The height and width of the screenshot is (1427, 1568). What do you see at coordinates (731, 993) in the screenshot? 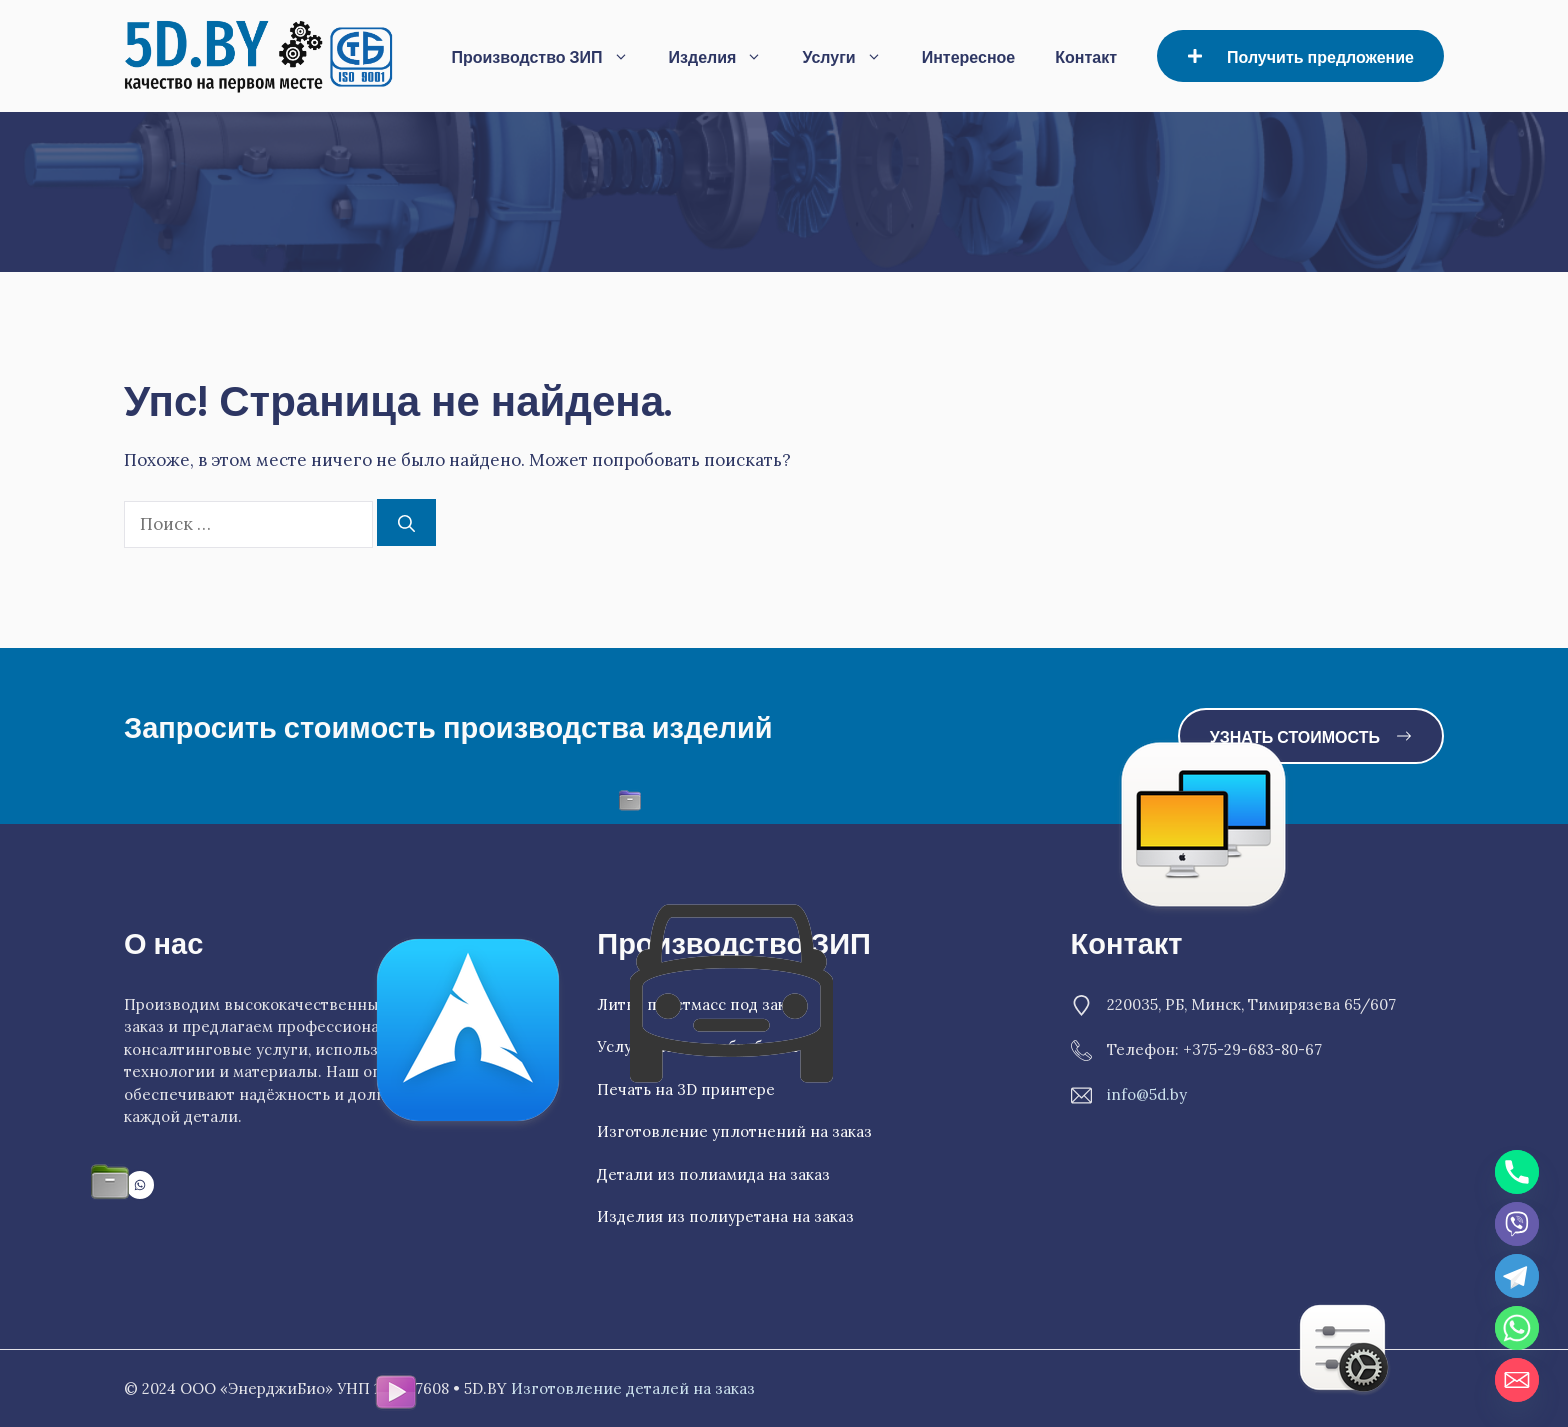
I see `access travel and transportation emoji` at bounding box center [731, 993].